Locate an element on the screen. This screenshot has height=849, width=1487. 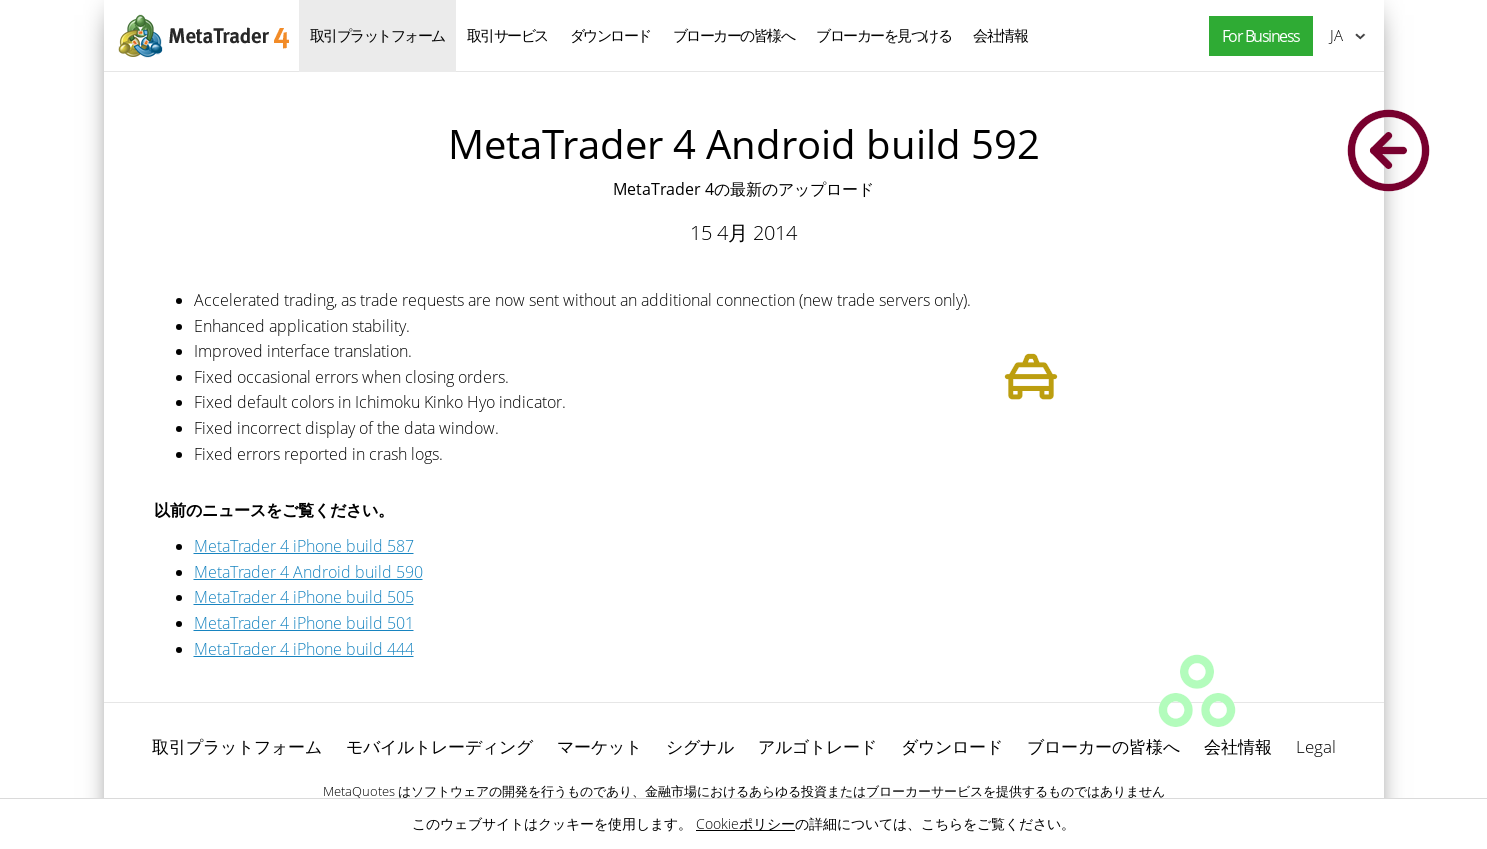
request a taxi or cab ride is located at coordinates (1031, 380).